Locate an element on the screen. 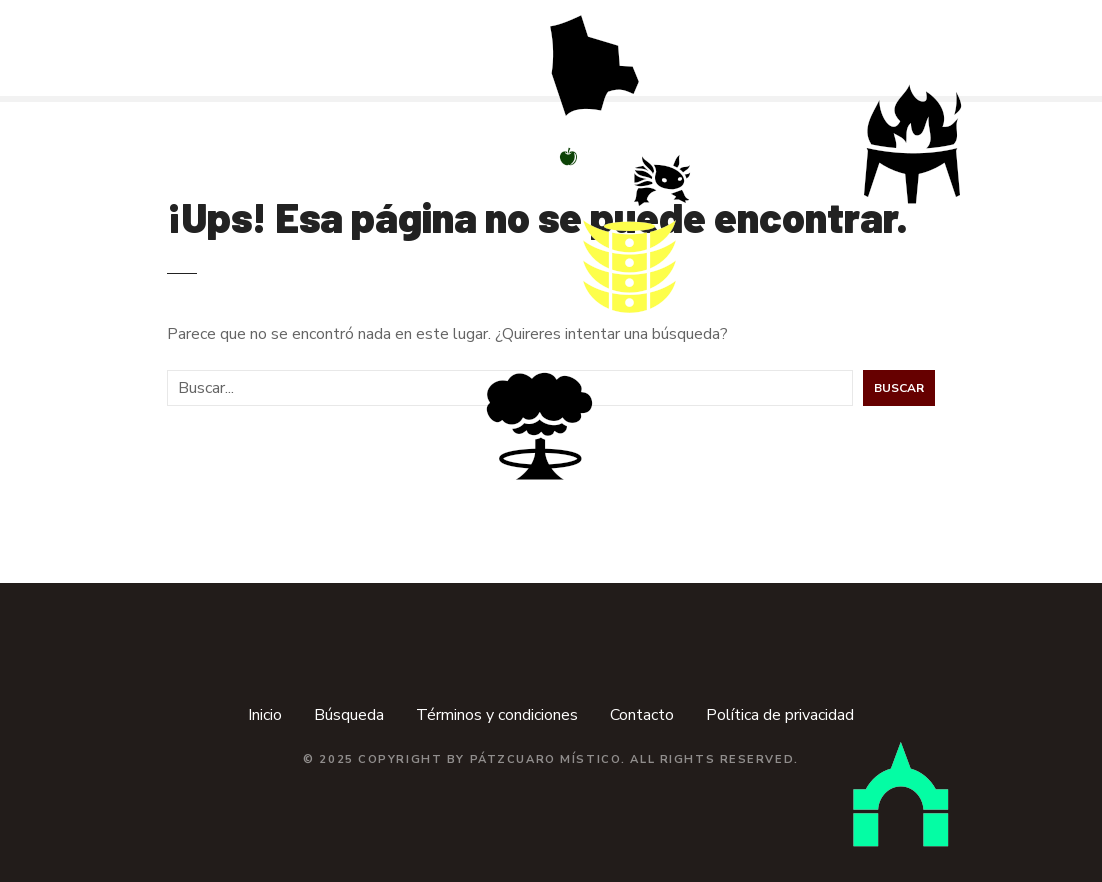 The height and width of the screenshot is (882, 1102). indicates fire pit or outdoor heating element is located at coordinates (912, 144).